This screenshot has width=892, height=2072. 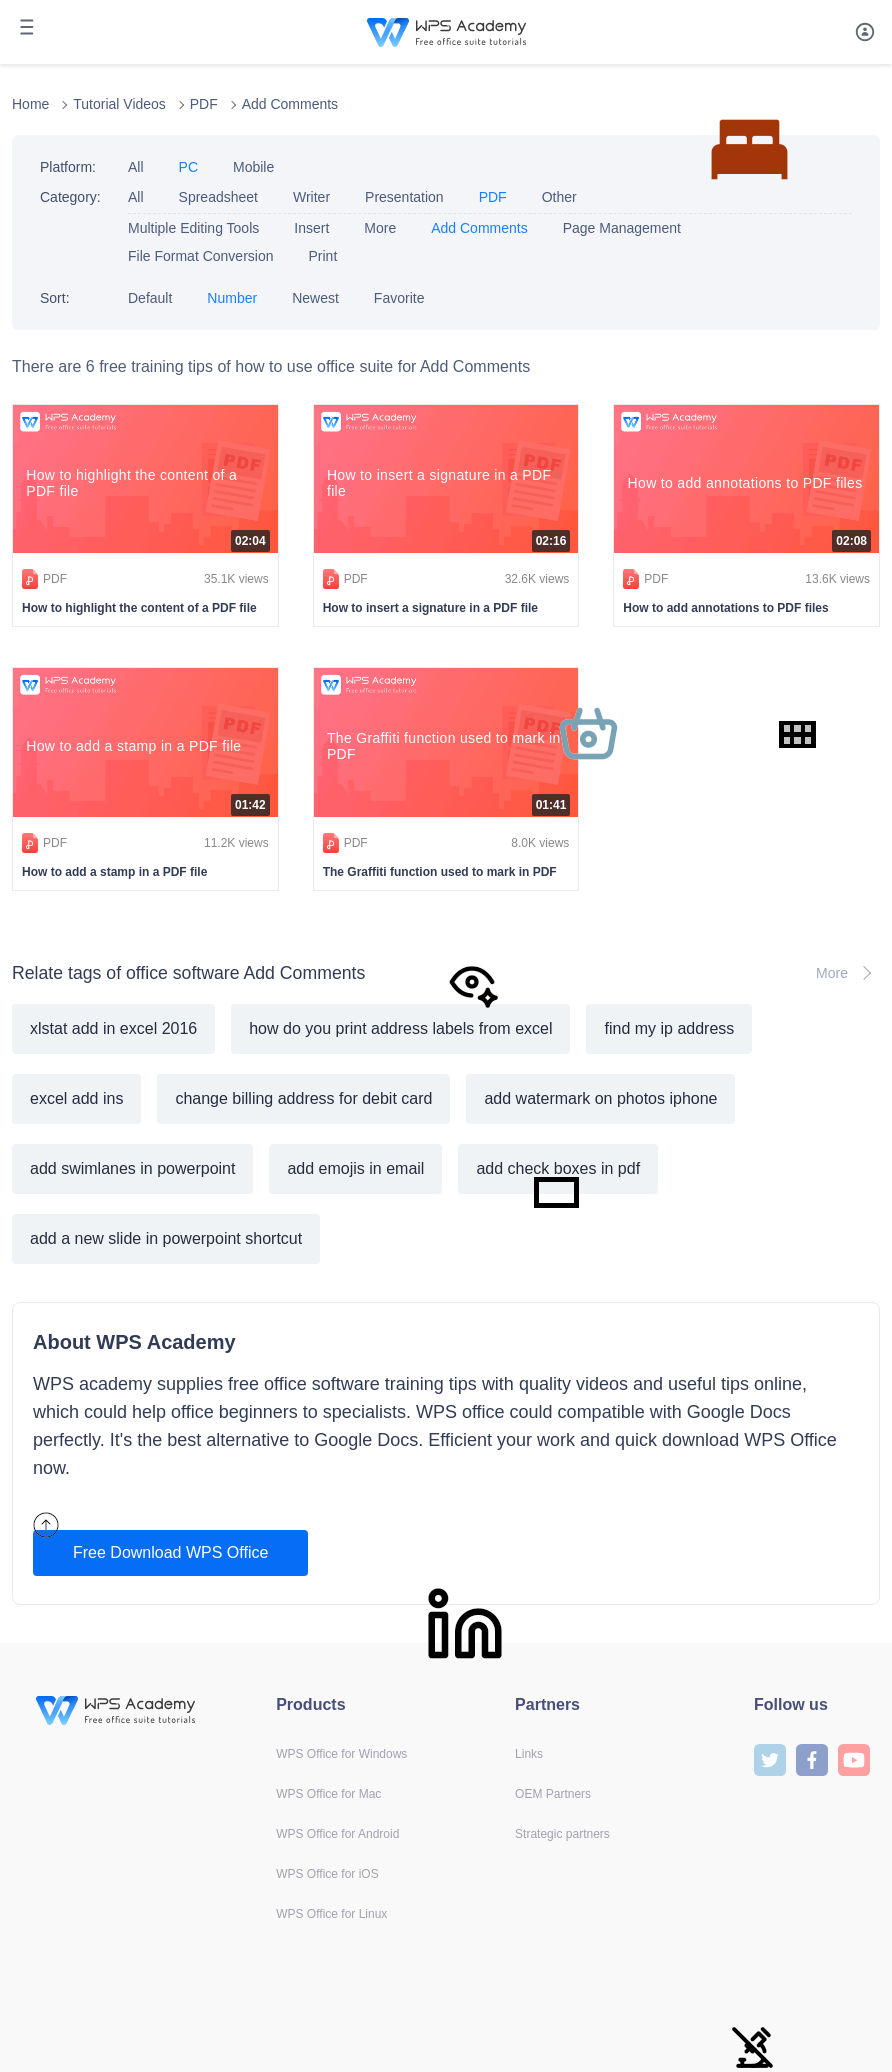 I want to click on view your shopping basket, so click(x=588, y=733).